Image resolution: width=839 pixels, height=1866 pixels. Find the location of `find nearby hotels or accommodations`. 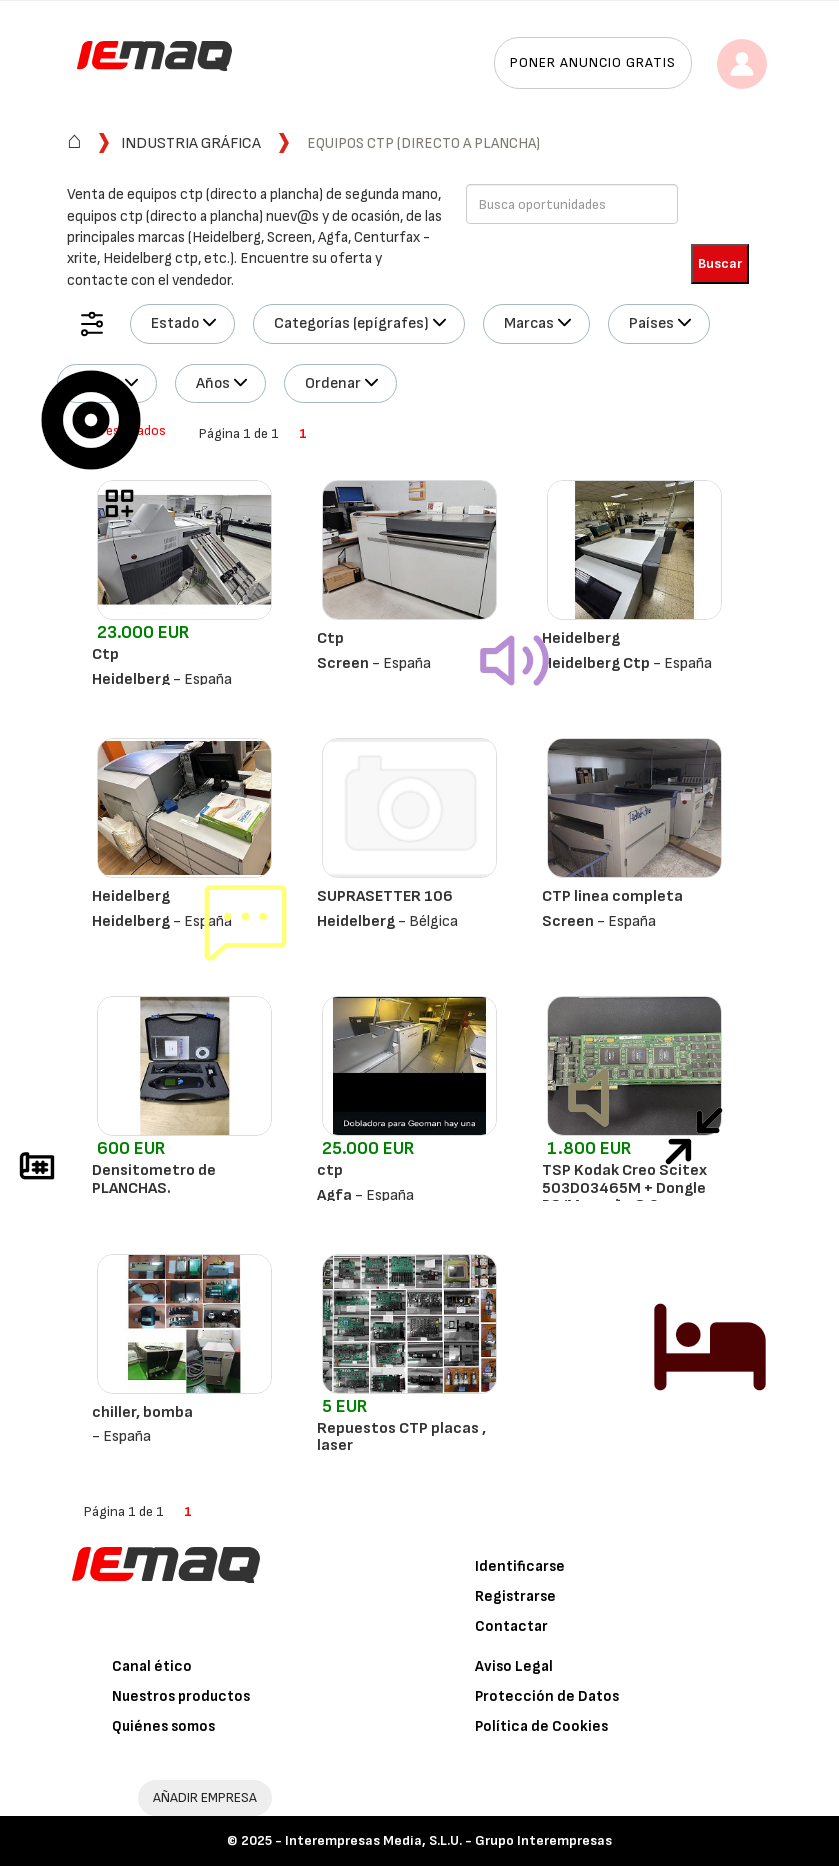

find nearby hotels or accommodations is located at coordinates (710, 1347).